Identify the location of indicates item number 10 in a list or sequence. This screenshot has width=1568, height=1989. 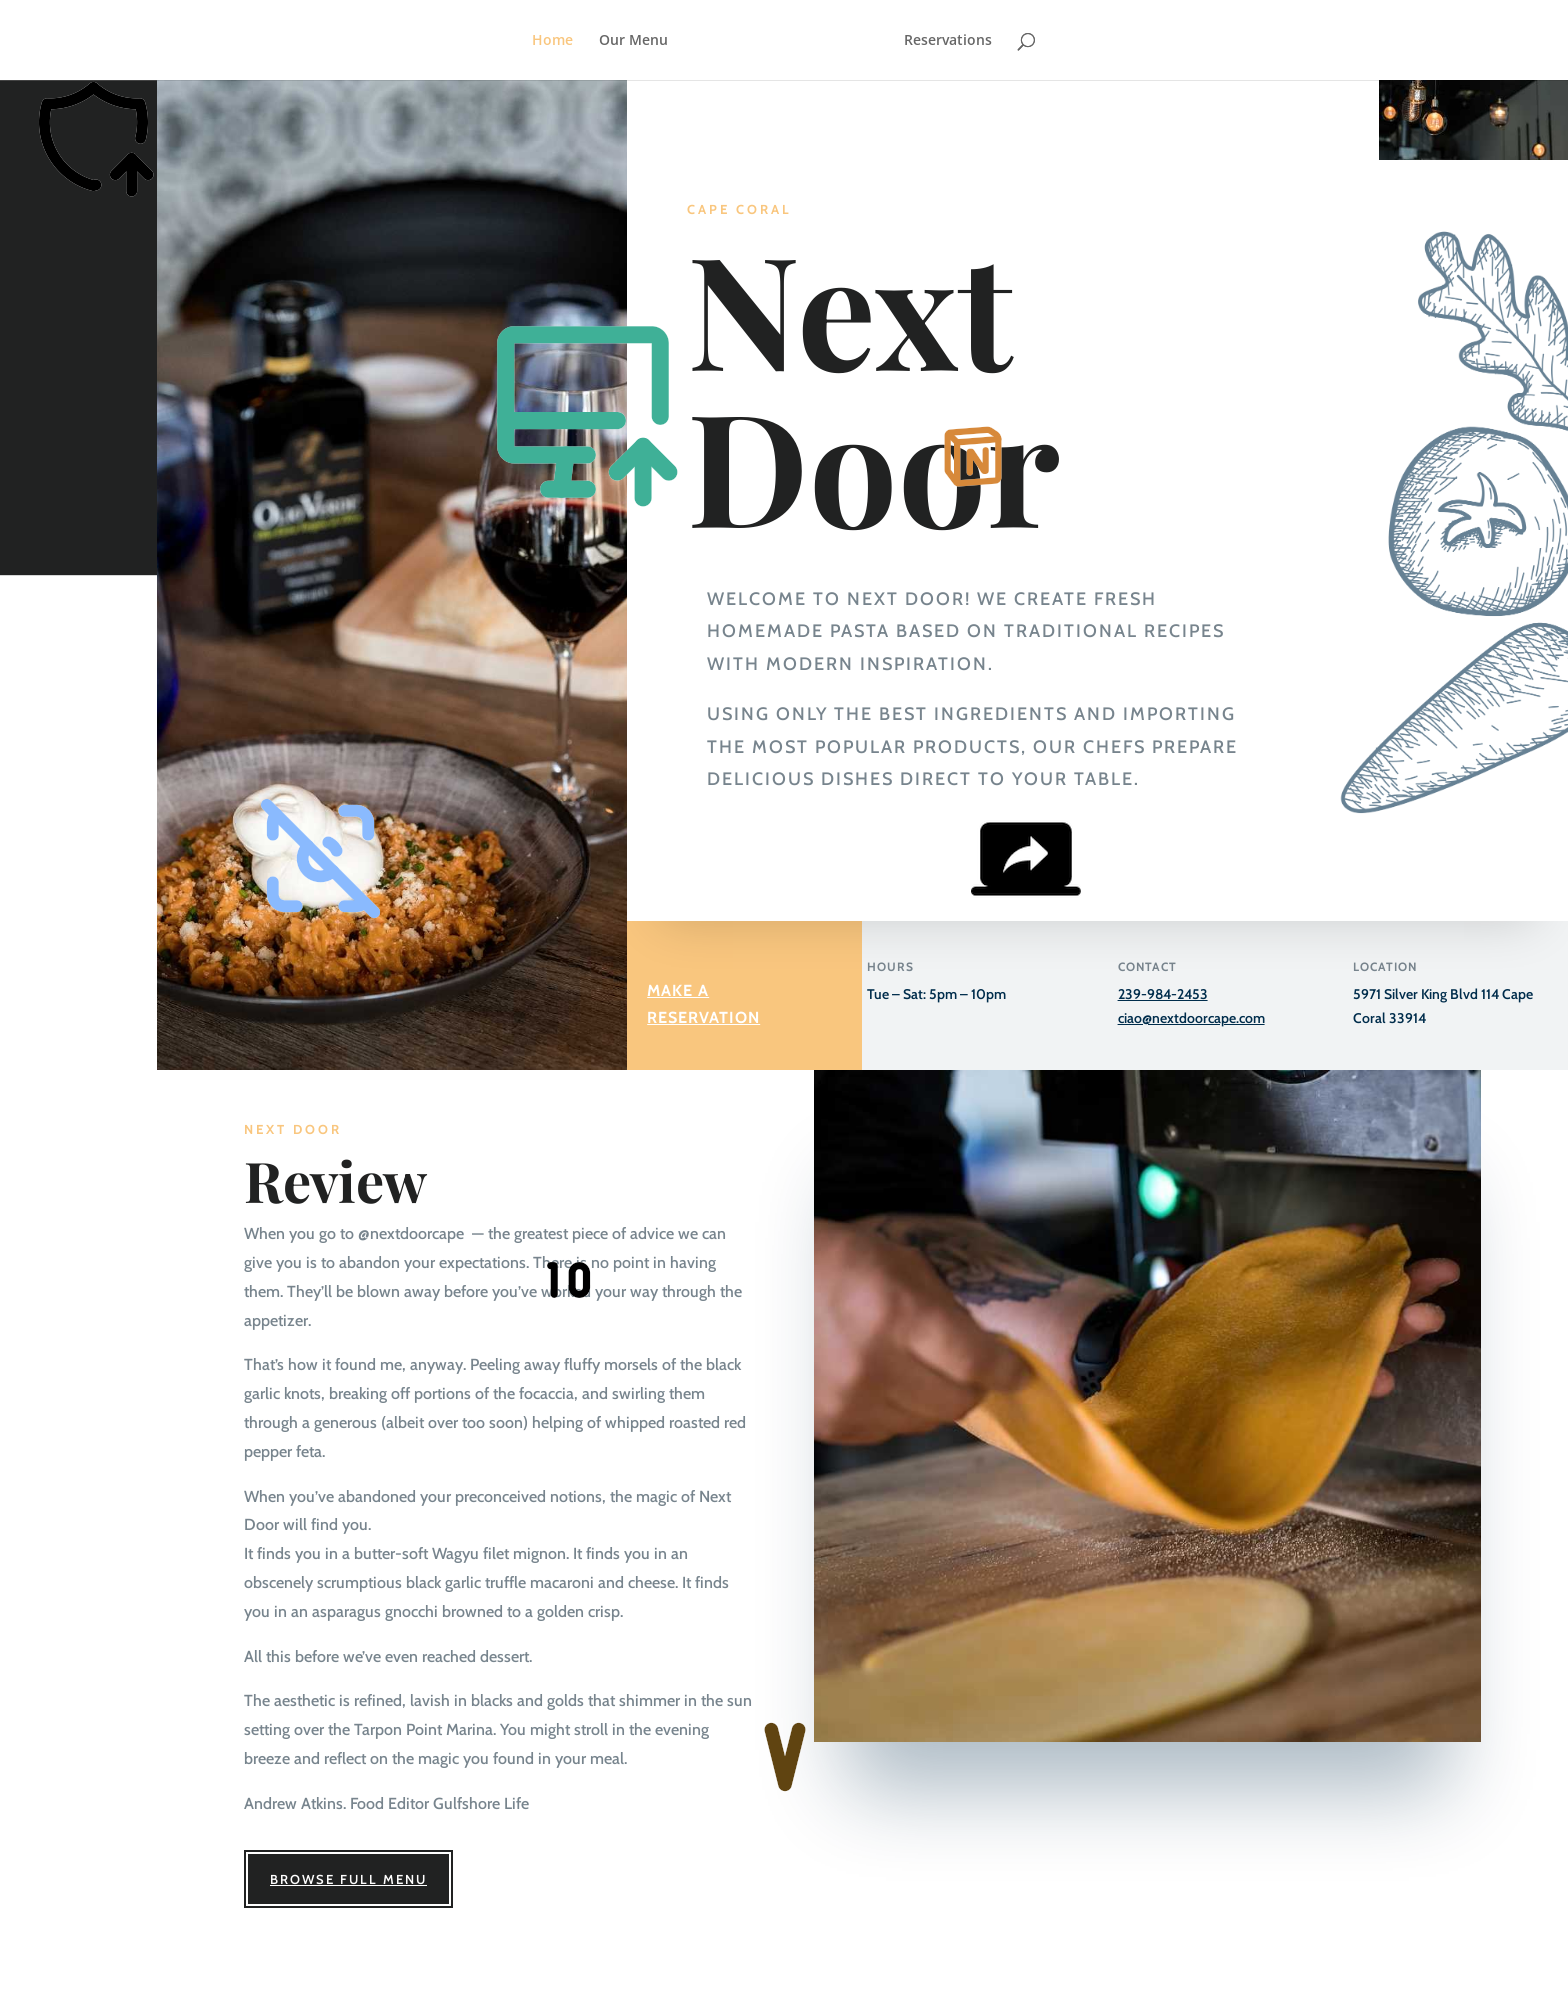
(565, 1280).